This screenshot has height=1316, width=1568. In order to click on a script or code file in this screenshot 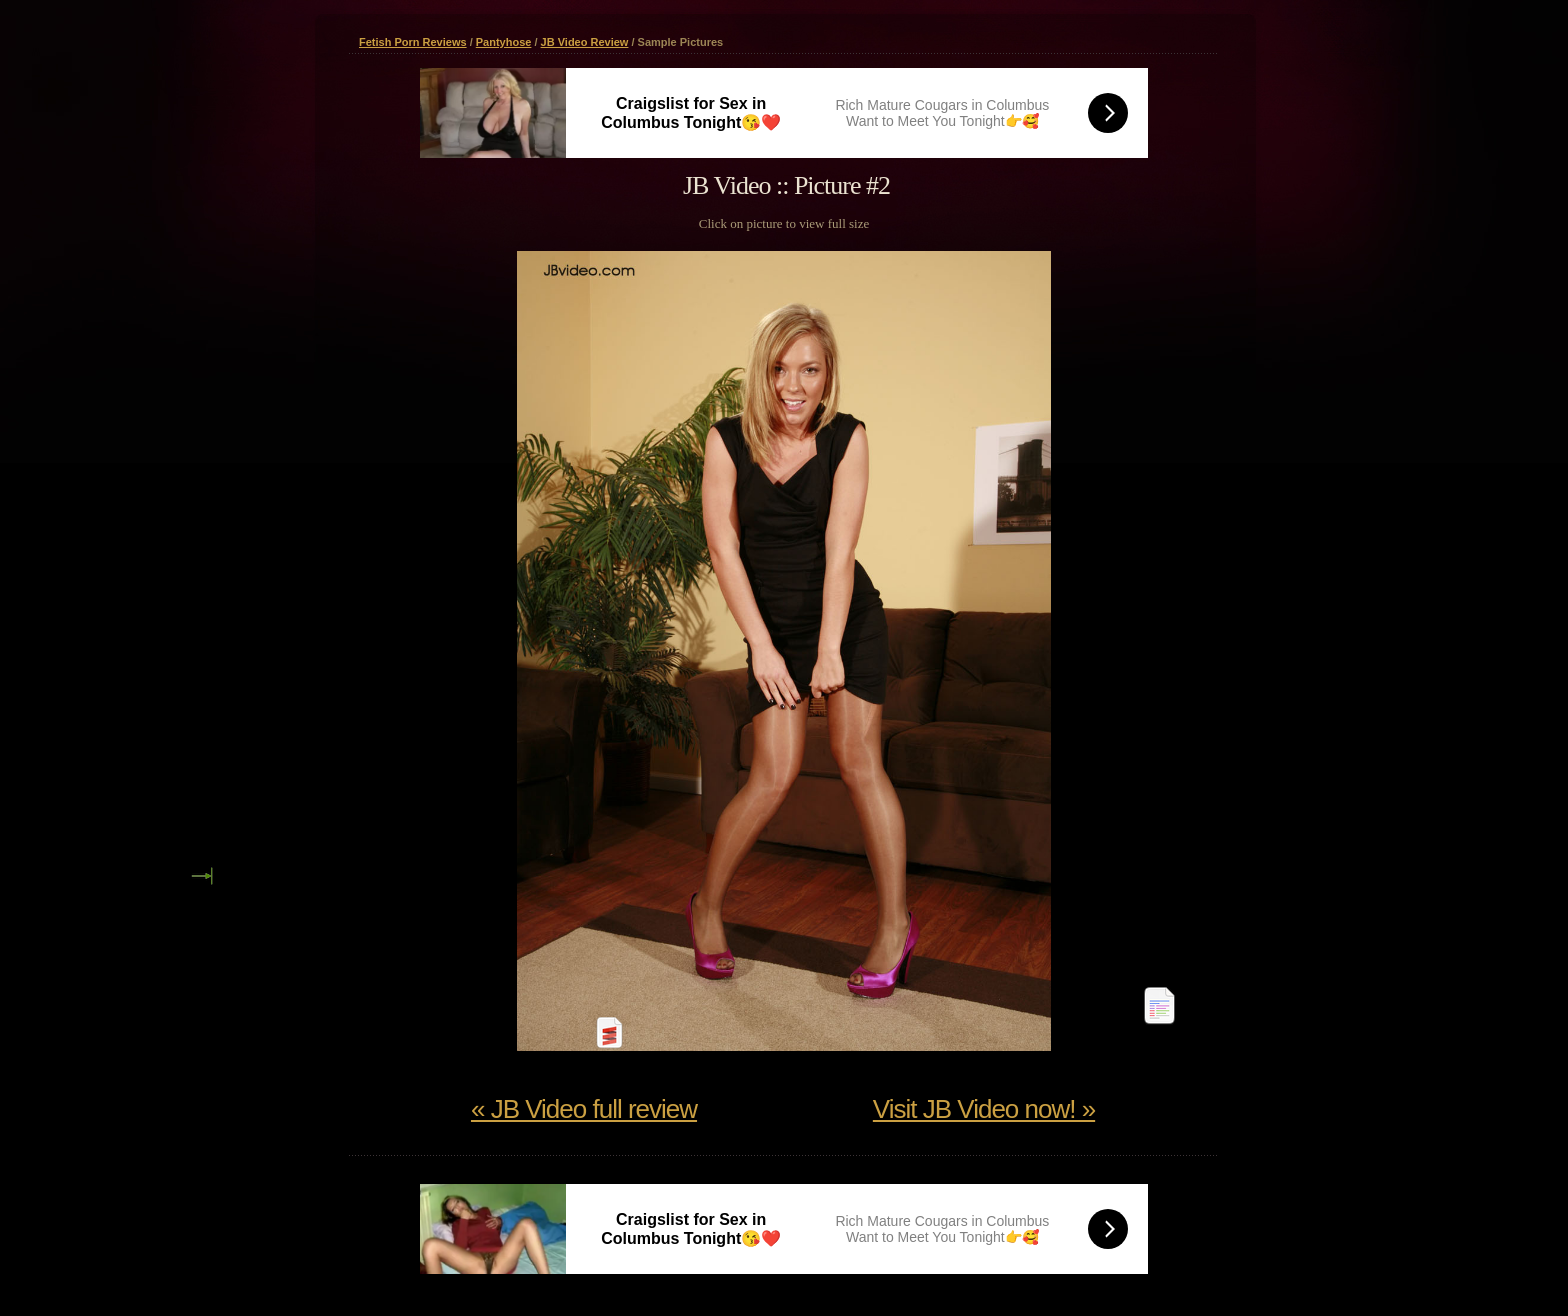, I will do `click(1159, 1005)`.